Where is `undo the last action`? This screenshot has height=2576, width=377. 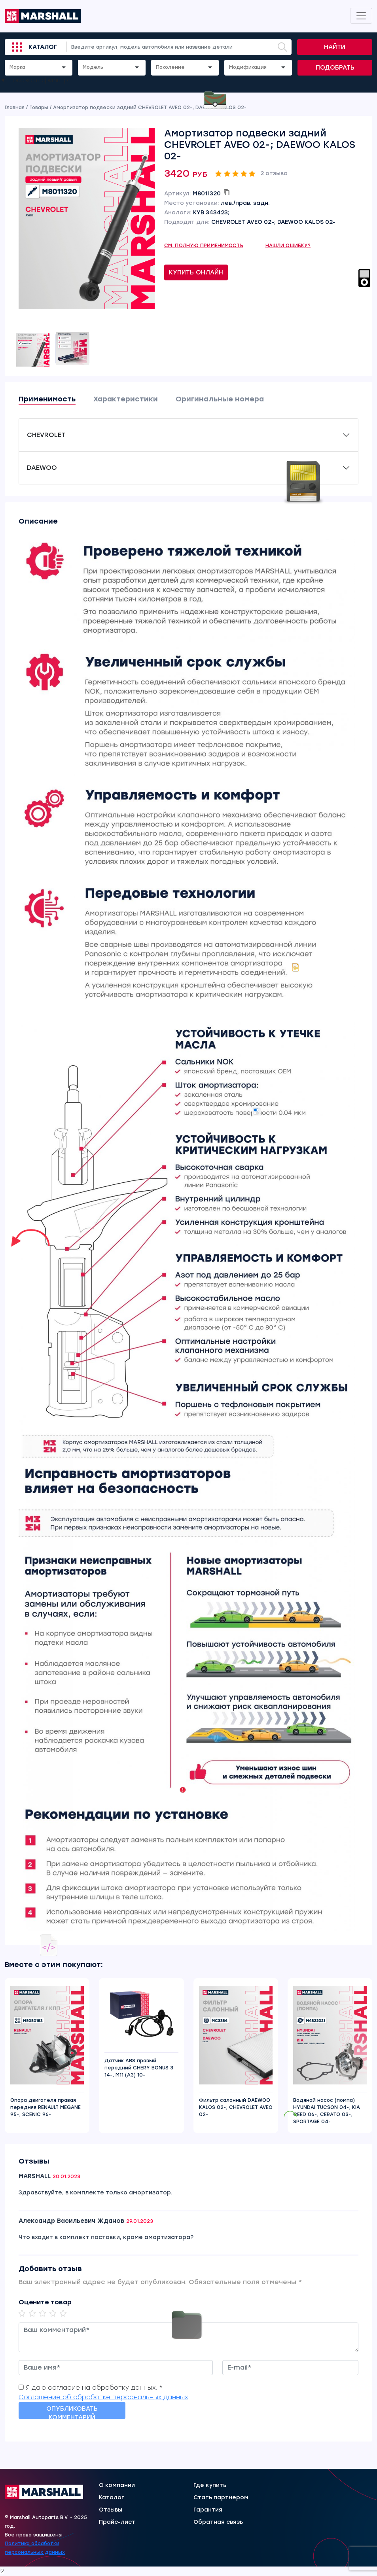
undo the last action is located at coordinates (30, 1237).